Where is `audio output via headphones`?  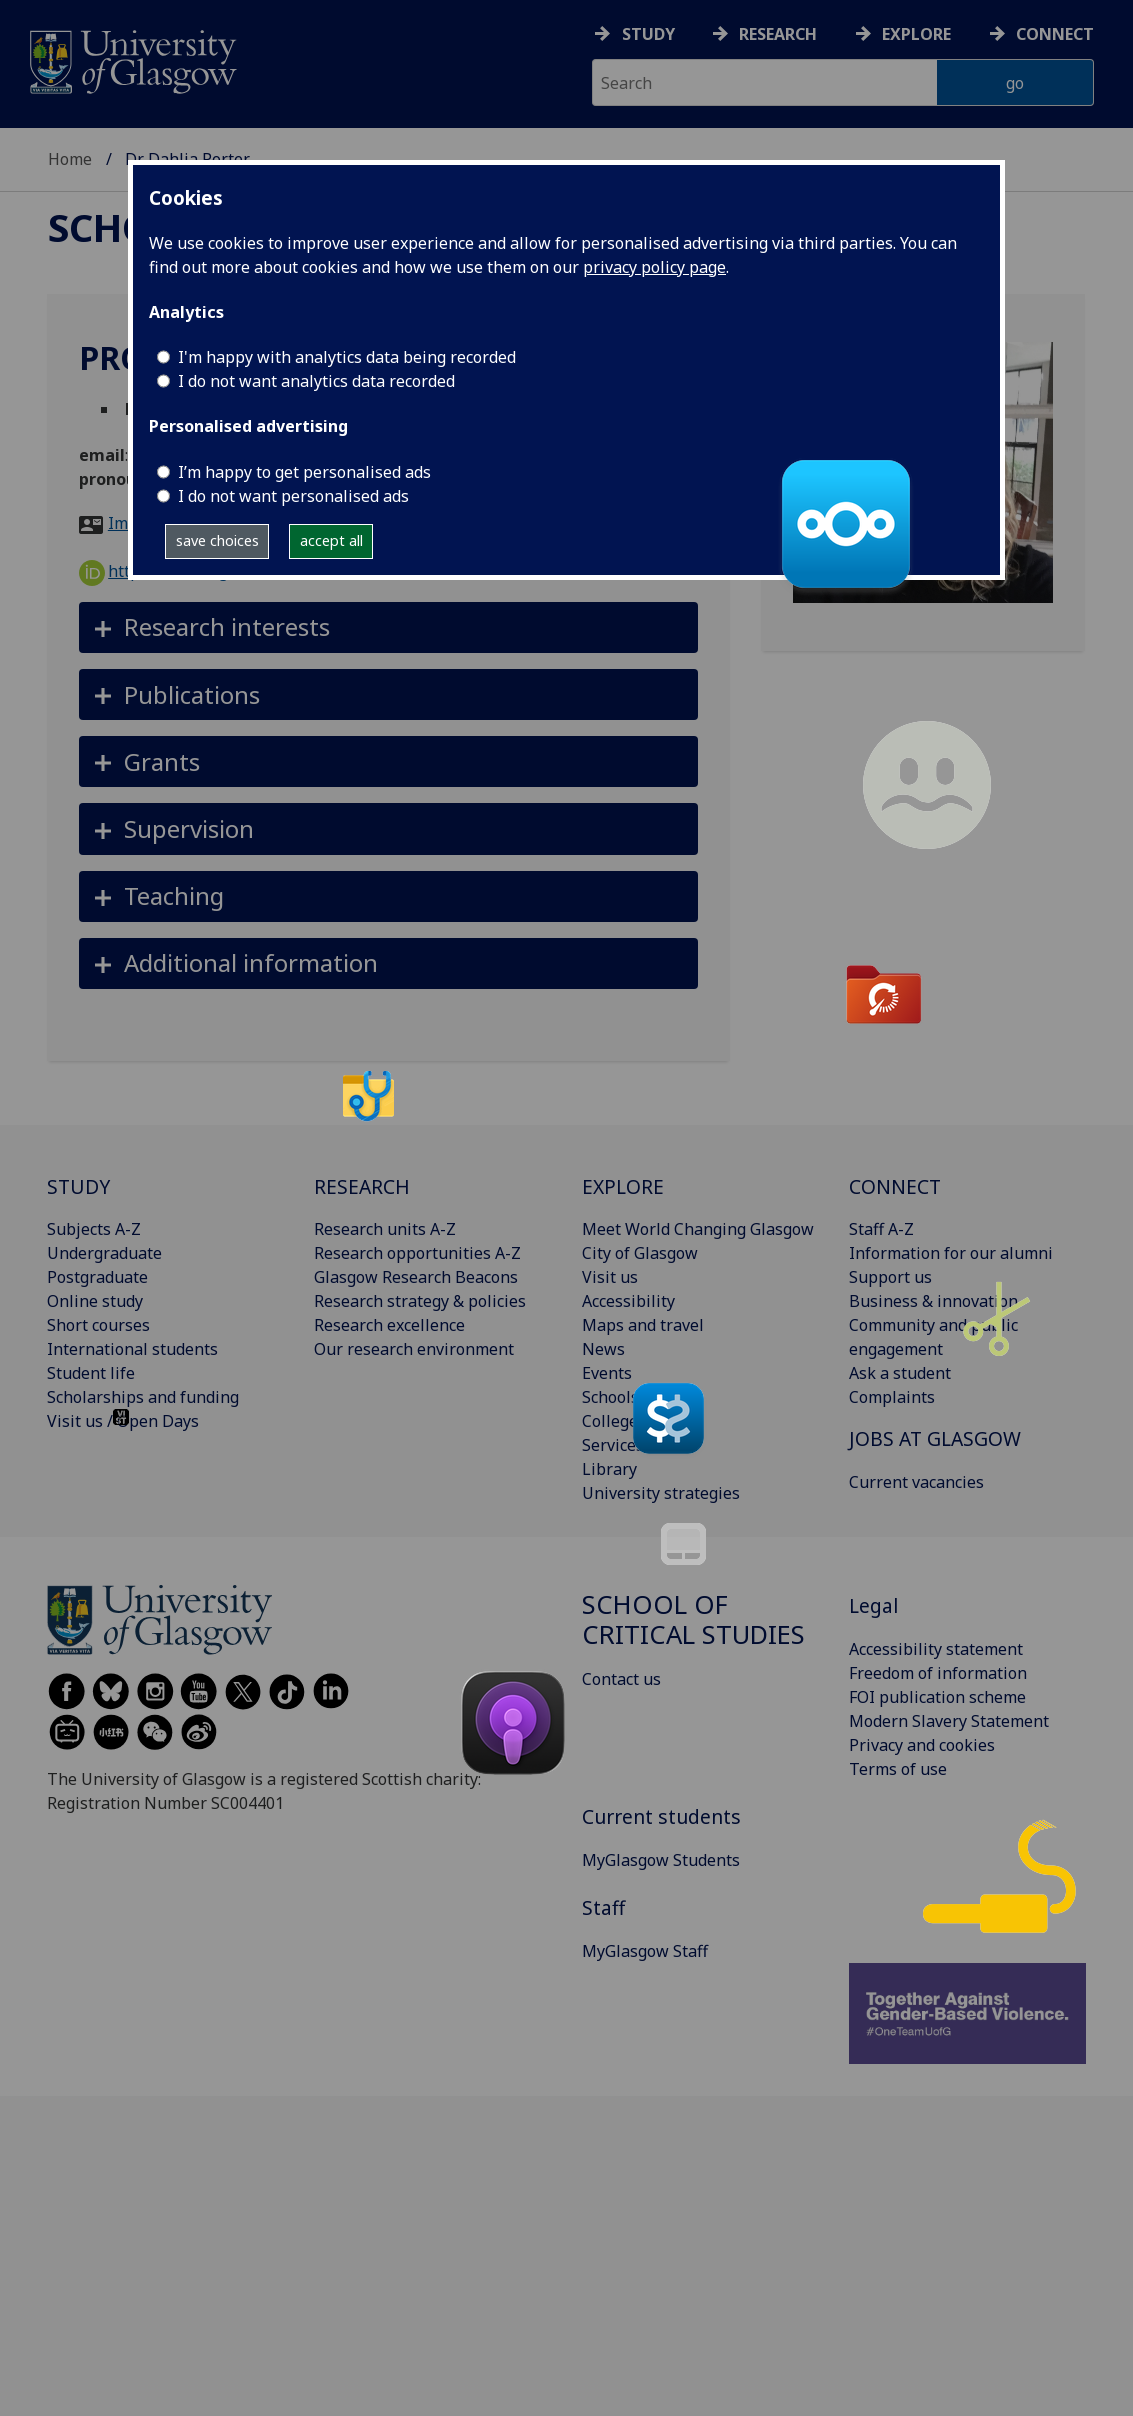 audio output via headphones is located at coordinates (999, 1894).